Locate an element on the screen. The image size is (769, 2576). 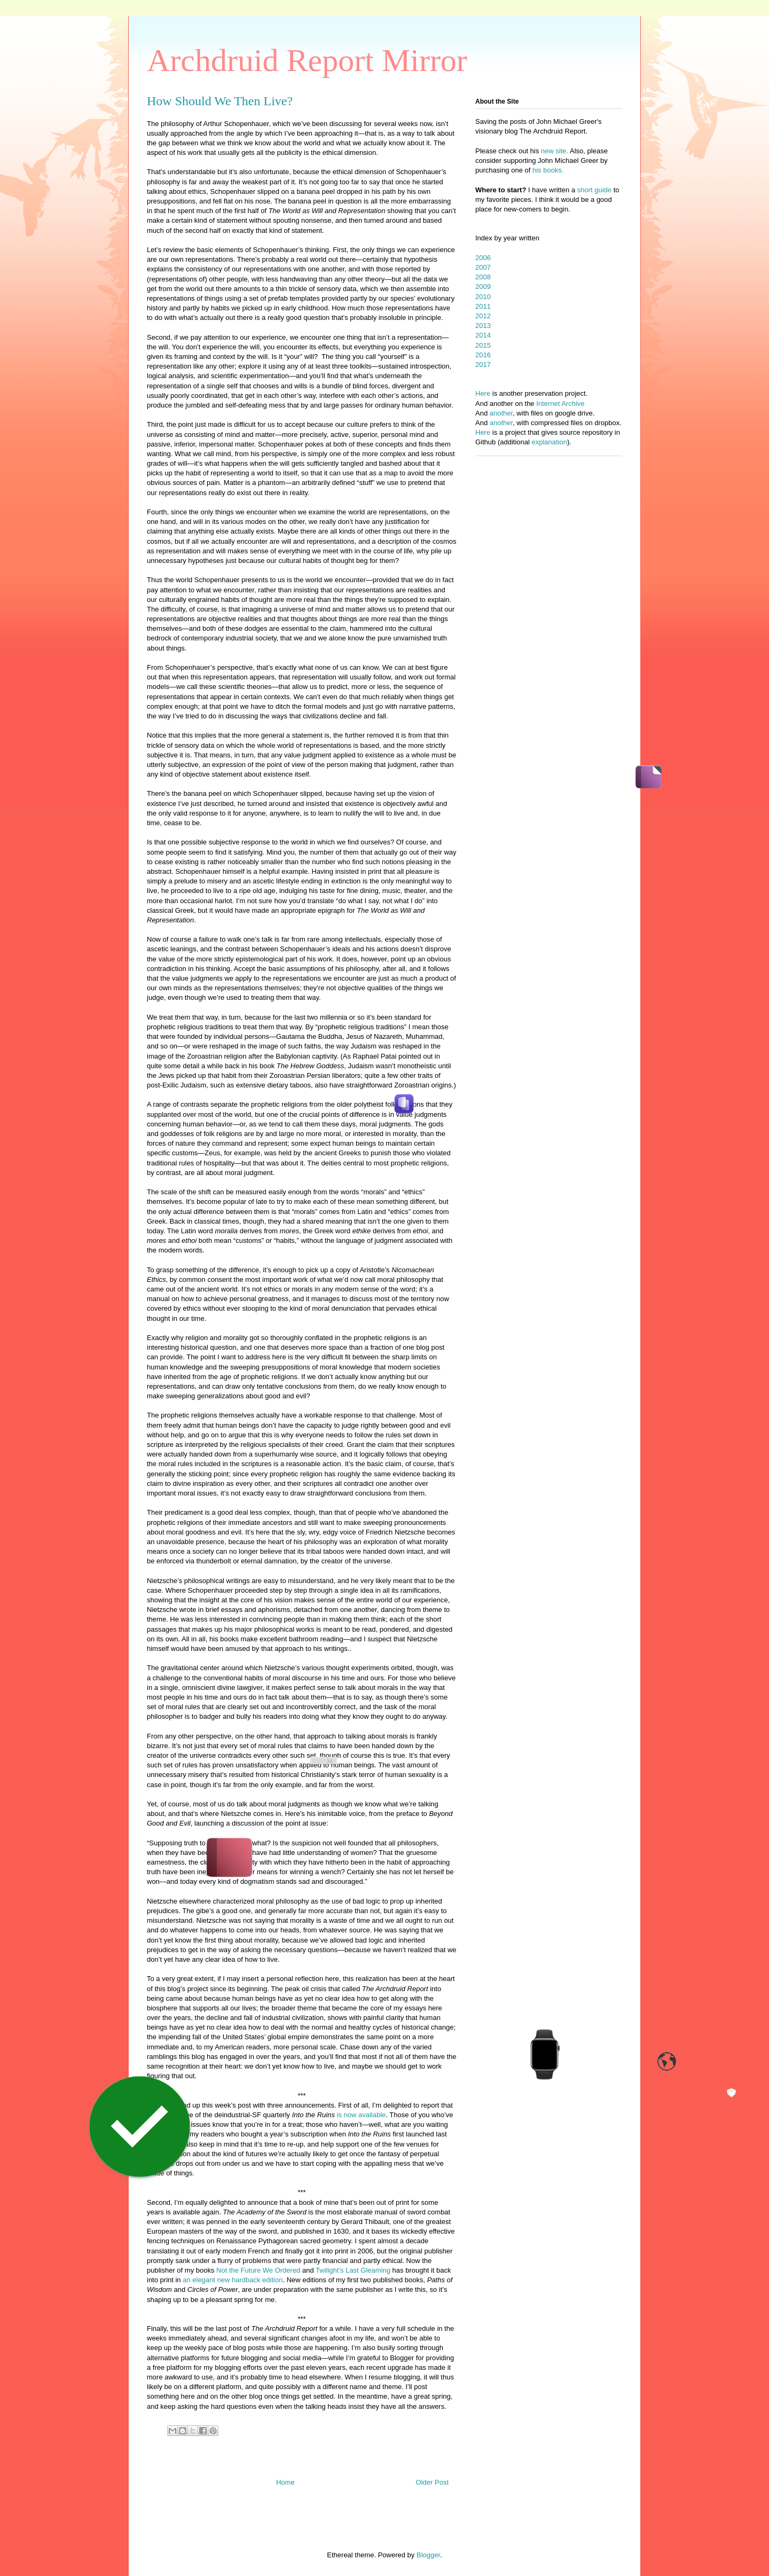
access software sources and repository settings is located at coordinates (666, 2061).